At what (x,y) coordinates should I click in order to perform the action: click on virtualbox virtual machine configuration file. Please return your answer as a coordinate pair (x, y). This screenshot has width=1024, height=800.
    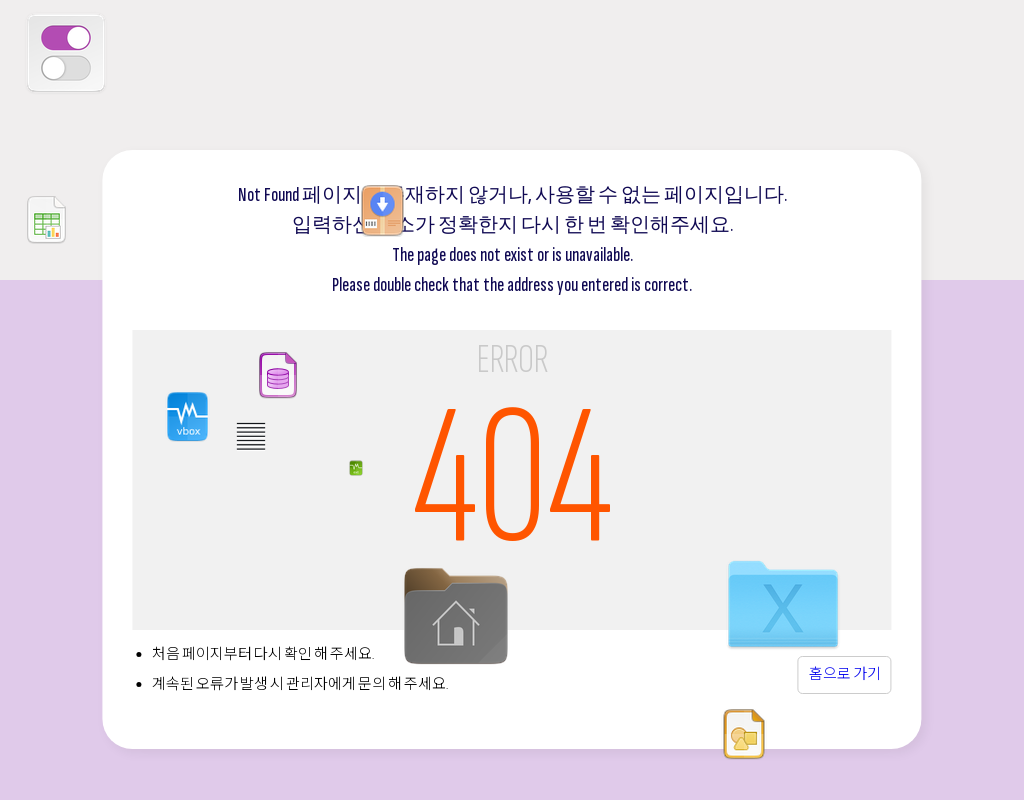
    Looking at the image, I should click on (187, 416).